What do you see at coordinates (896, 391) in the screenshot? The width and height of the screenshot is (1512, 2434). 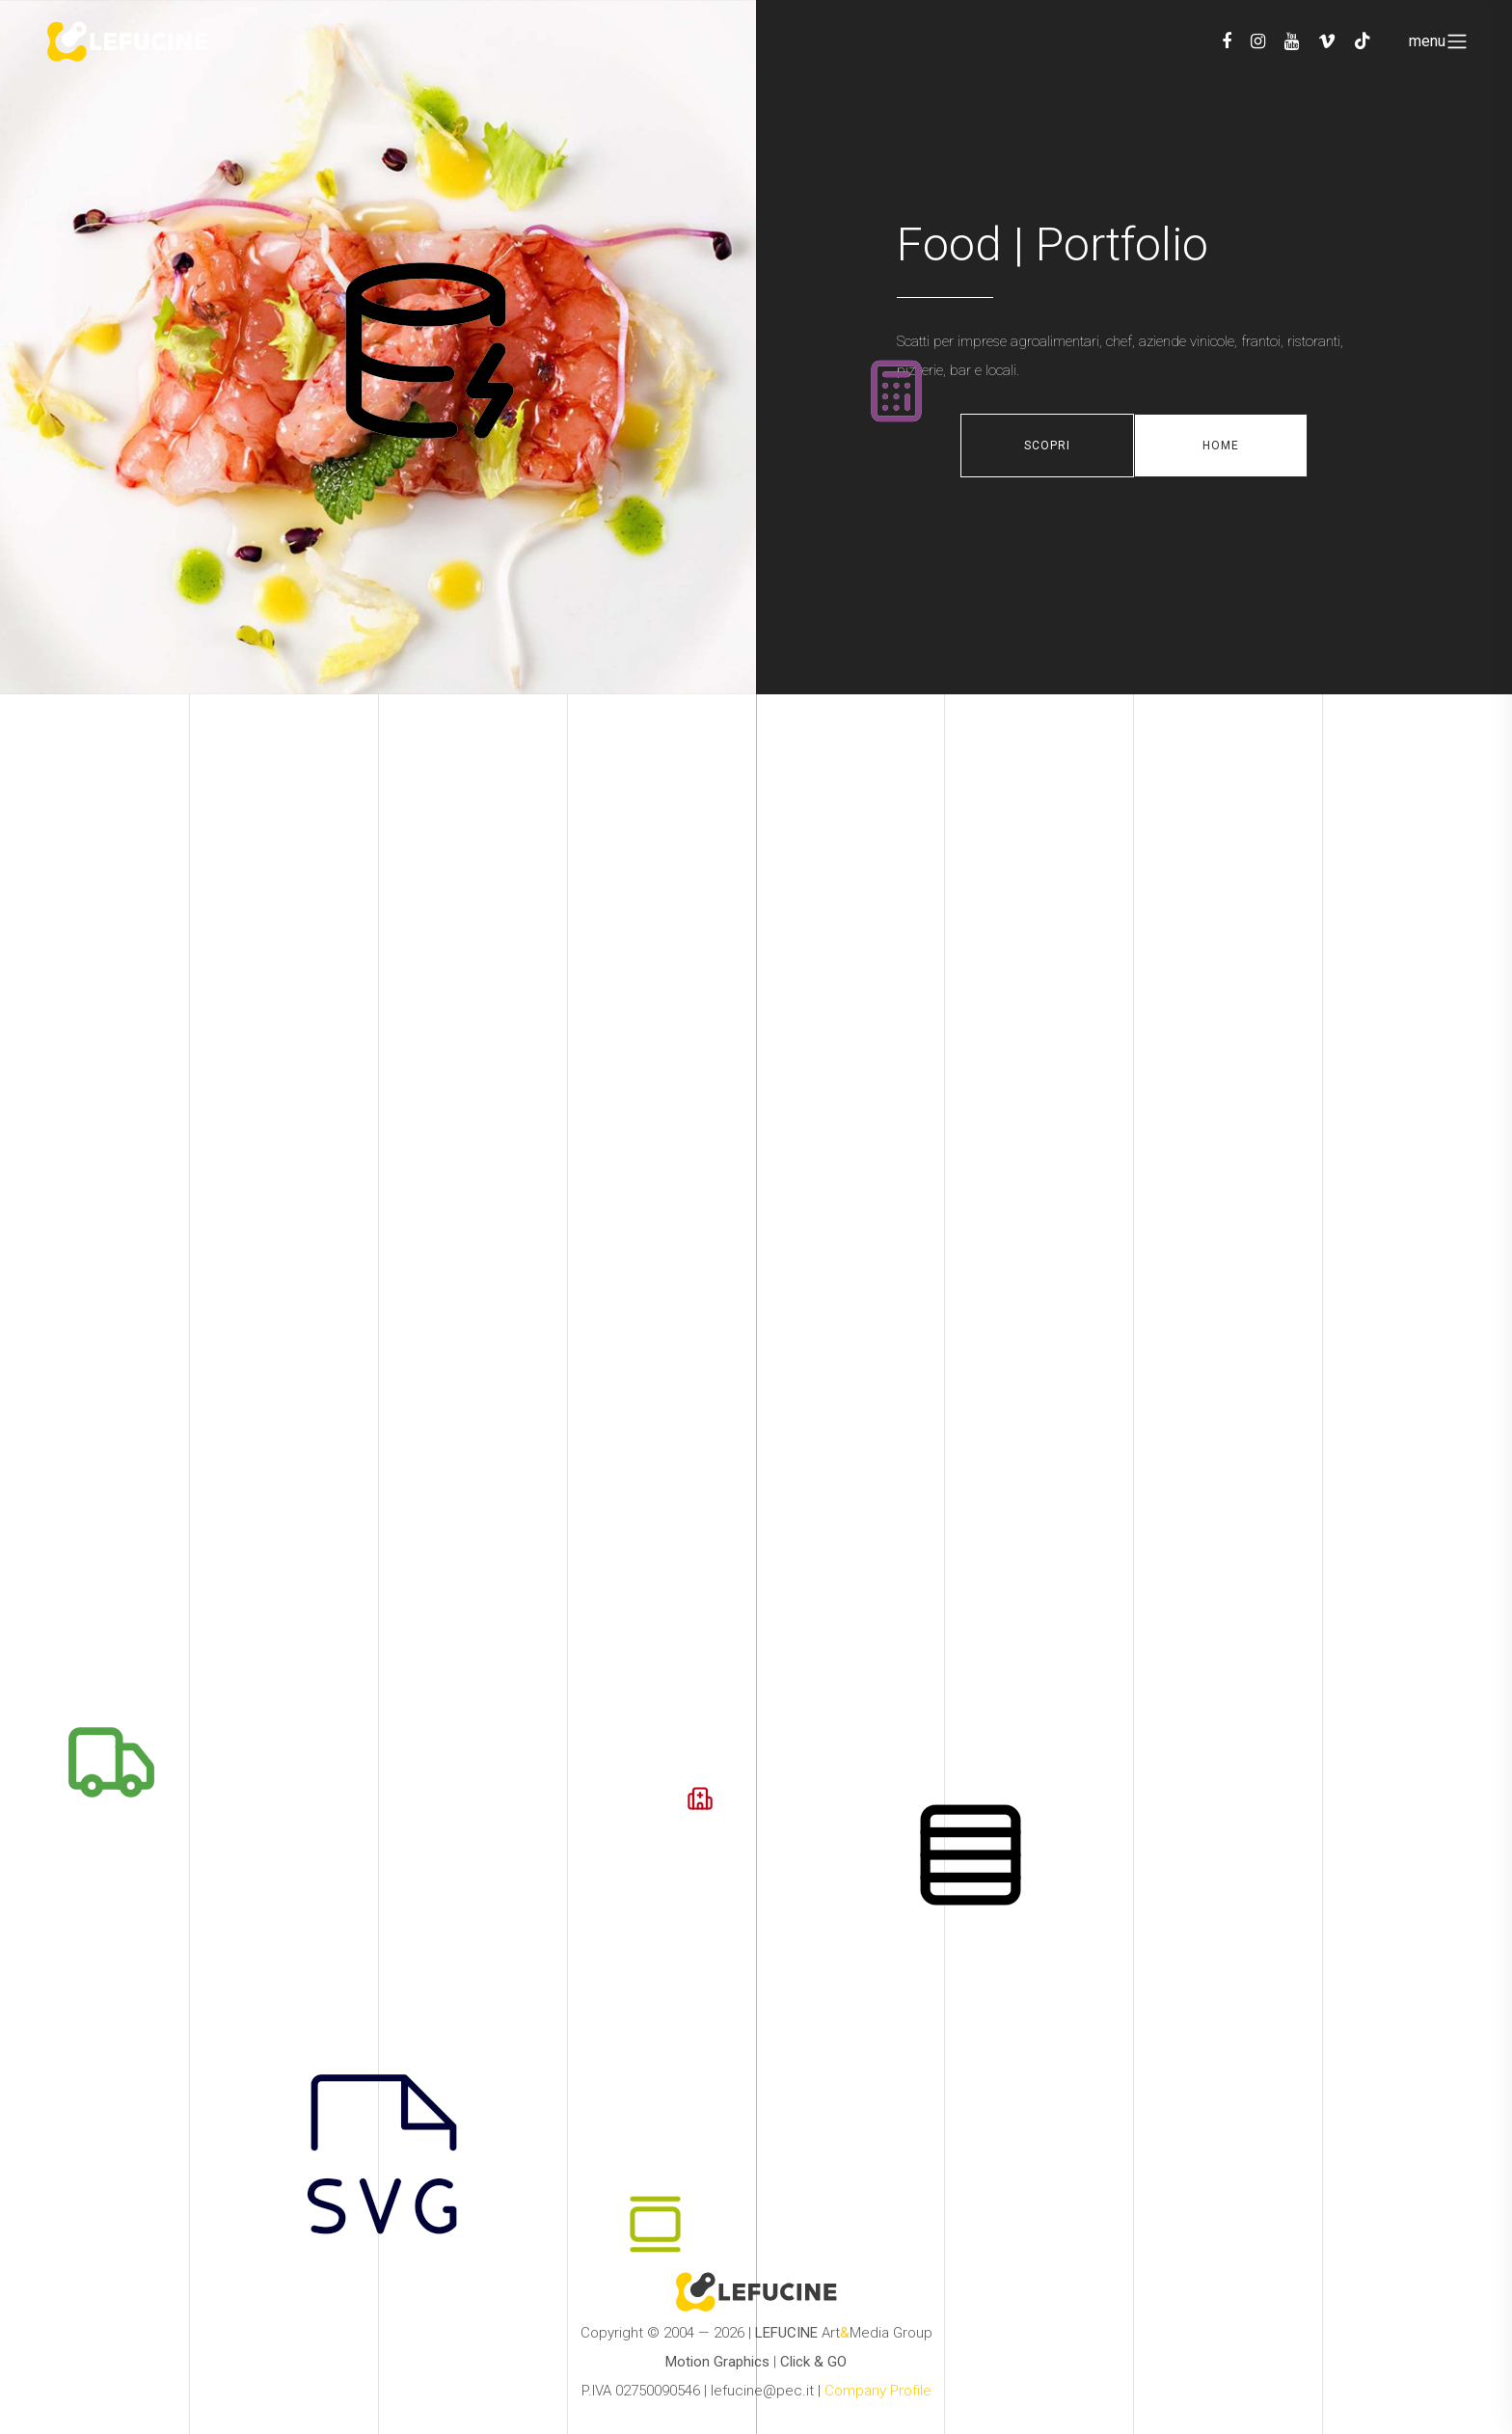 I see `open the calculator app` at bounding box center [896, 391].